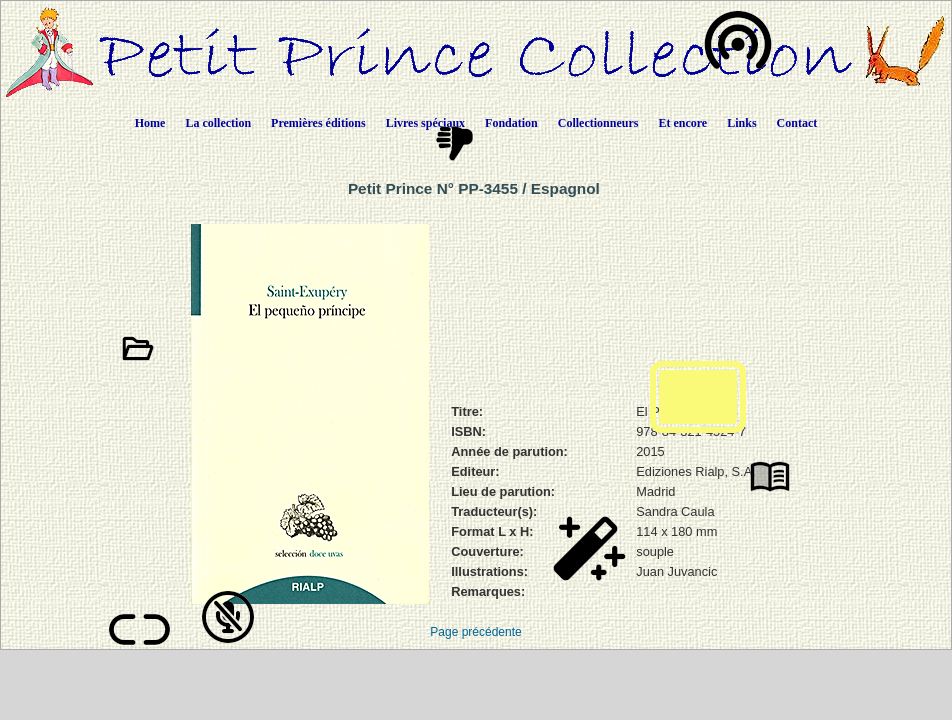  What do you see at coordinates (228, 617) in the screenshot?
I see `mute your microphone` at bounding box center [228, 617].